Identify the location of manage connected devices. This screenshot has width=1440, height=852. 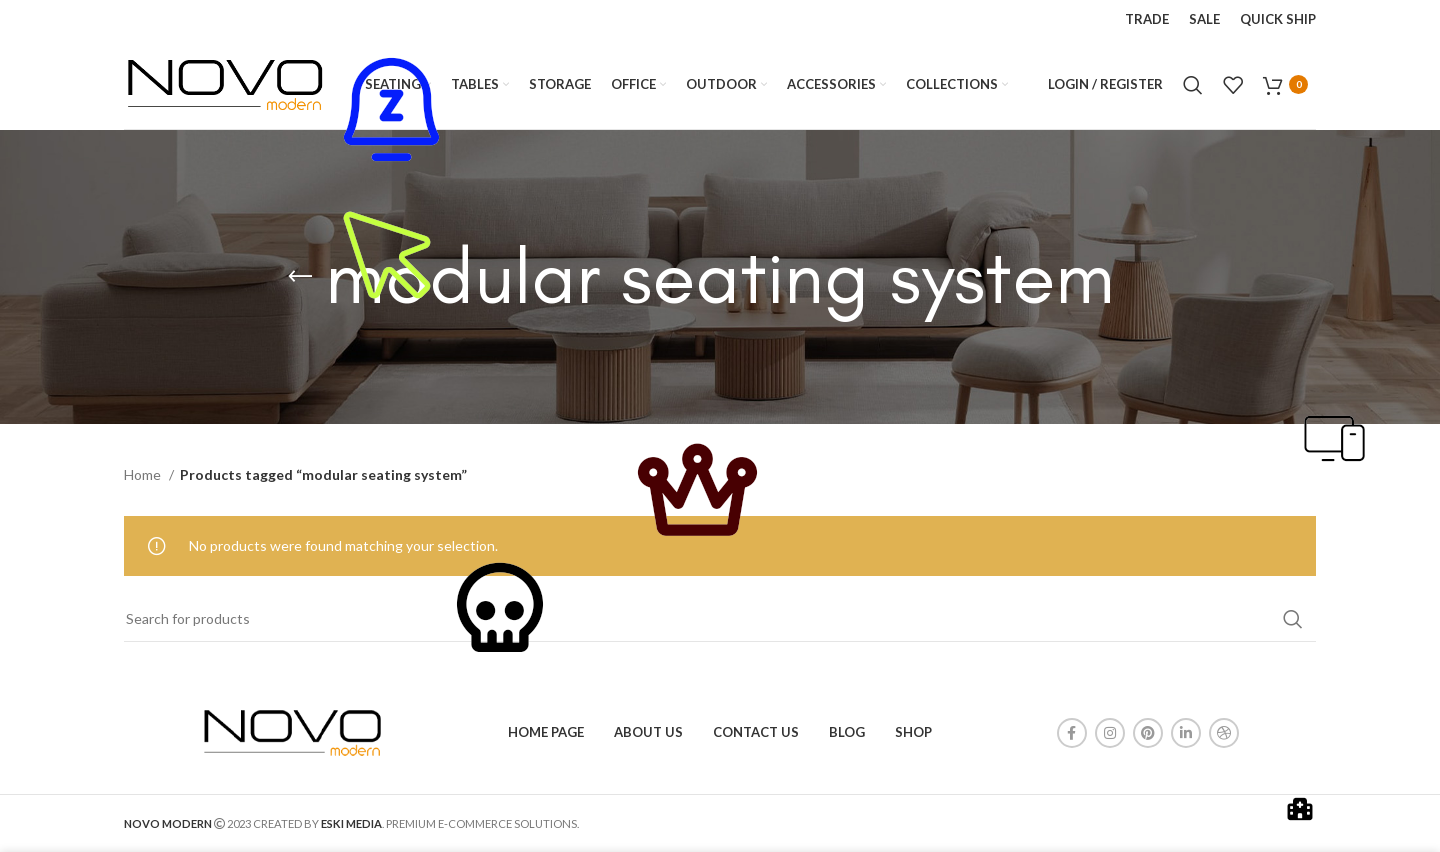
(1333, 438).